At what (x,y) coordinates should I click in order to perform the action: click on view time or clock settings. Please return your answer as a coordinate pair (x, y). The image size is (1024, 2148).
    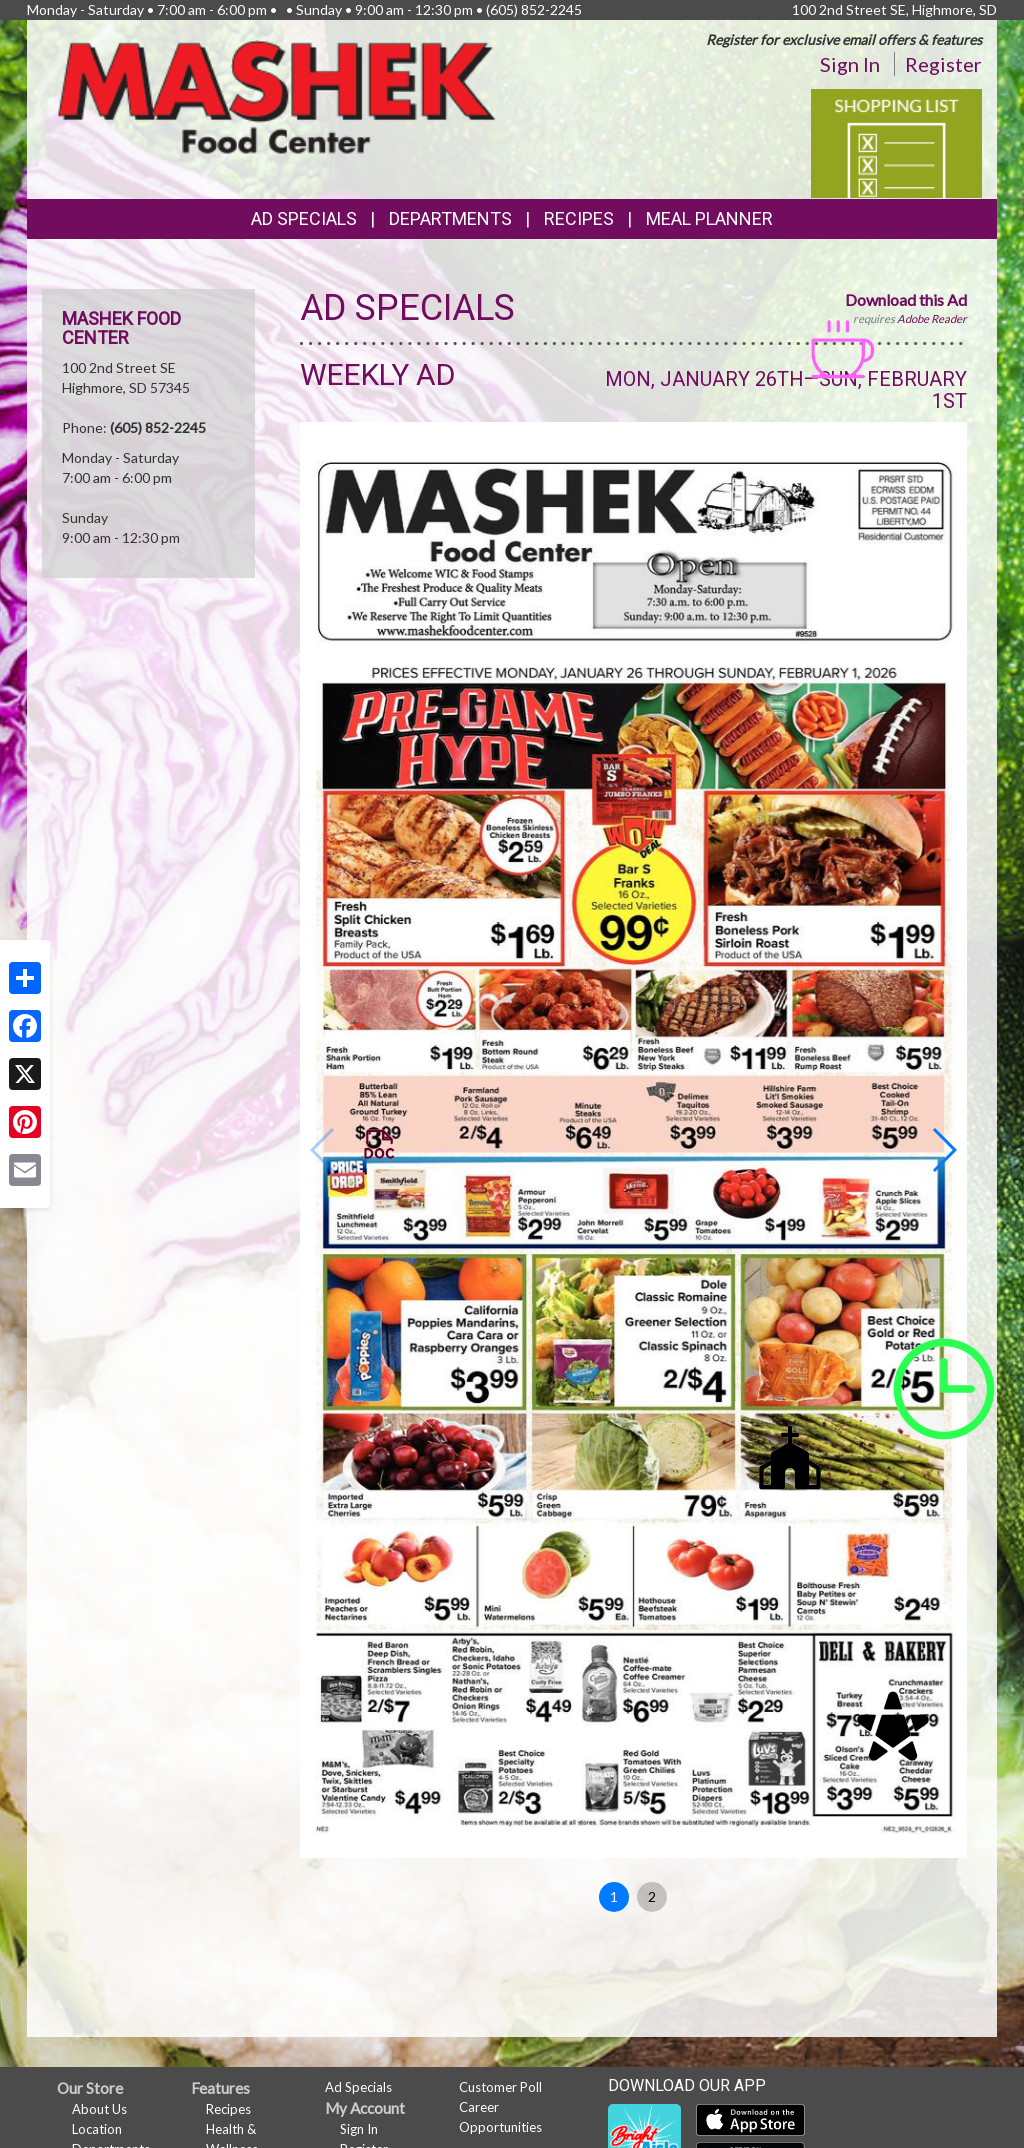
    Looking at the image, I should click on (944, 1389).